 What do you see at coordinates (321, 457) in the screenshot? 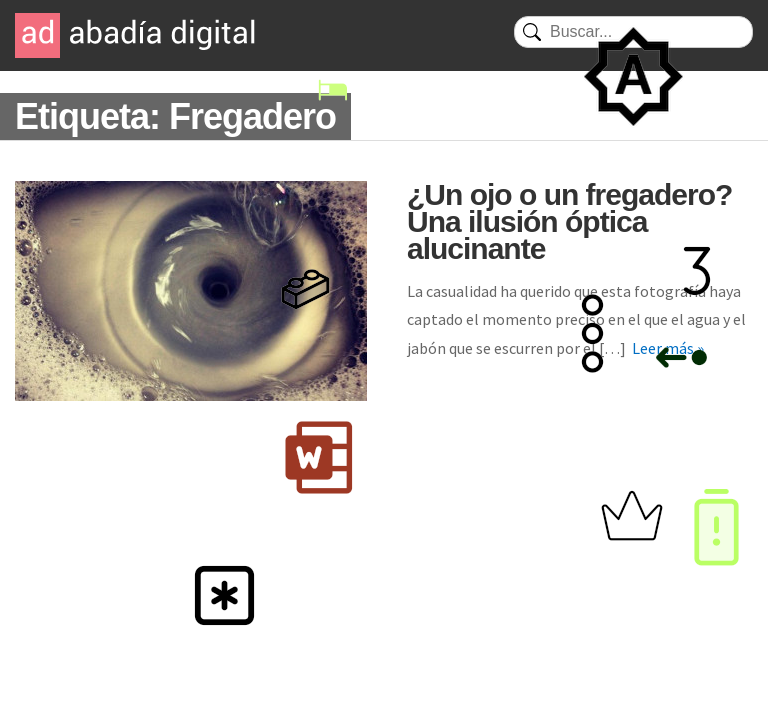
I see `open Microsoft Word` at bounding box center [321, 457].